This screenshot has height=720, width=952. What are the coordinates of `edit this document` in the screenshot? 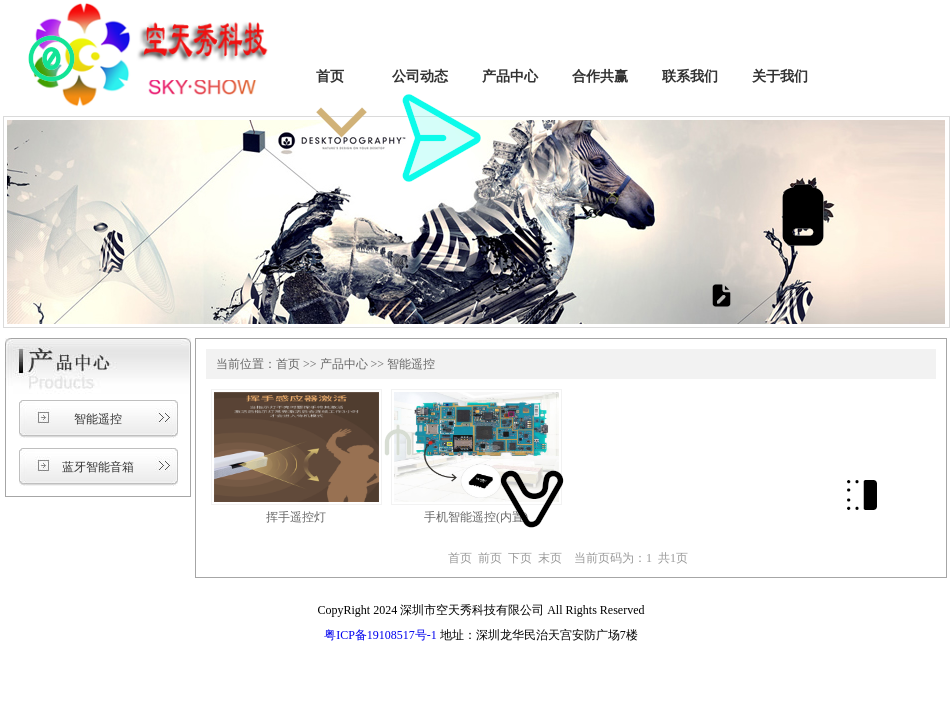 It's located at (721, 295).